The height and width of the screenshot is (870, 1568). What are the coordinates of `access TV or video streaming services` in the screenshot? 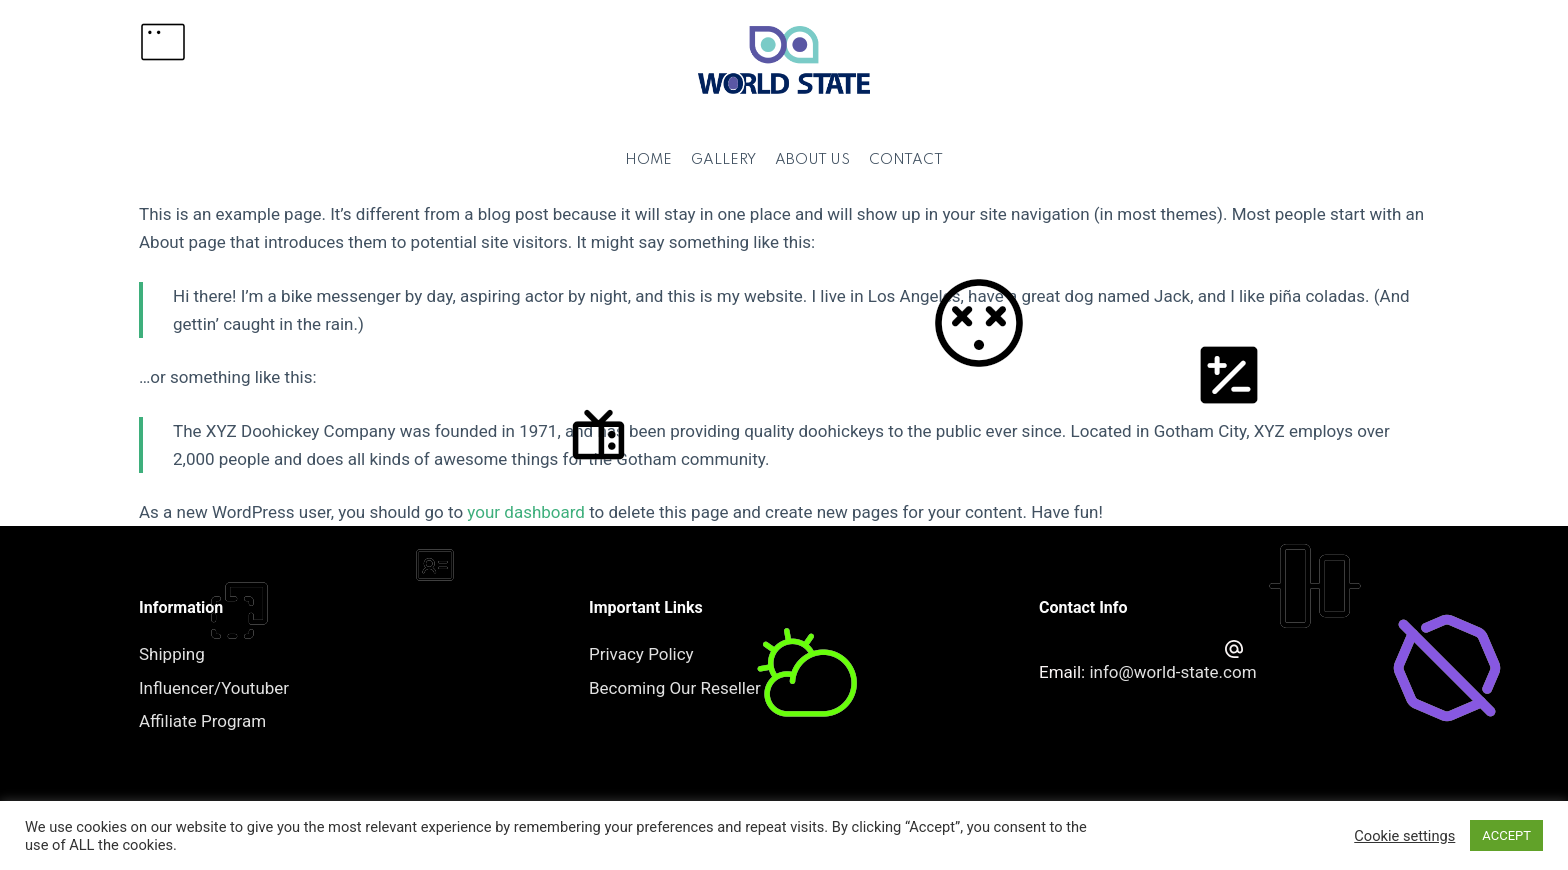 It's located at (598, 437).